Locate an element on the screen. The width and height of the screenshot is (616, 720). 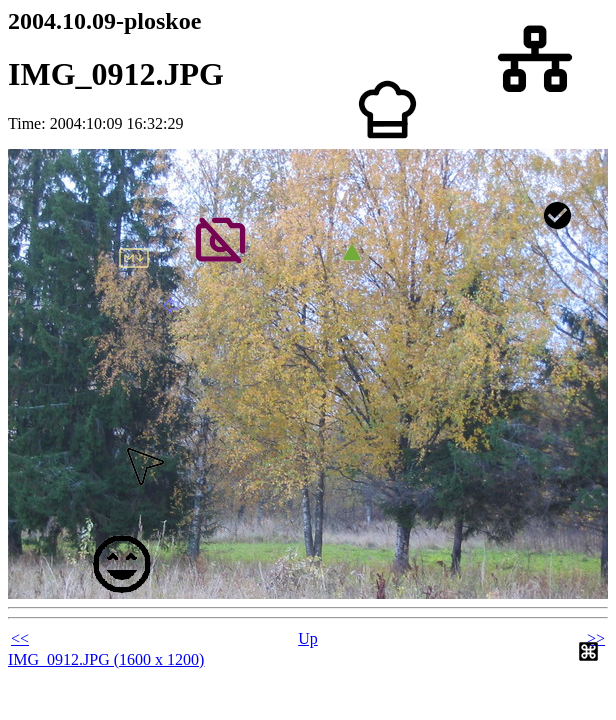
tap to navigate to a destination is located at coordinates (142, 463).